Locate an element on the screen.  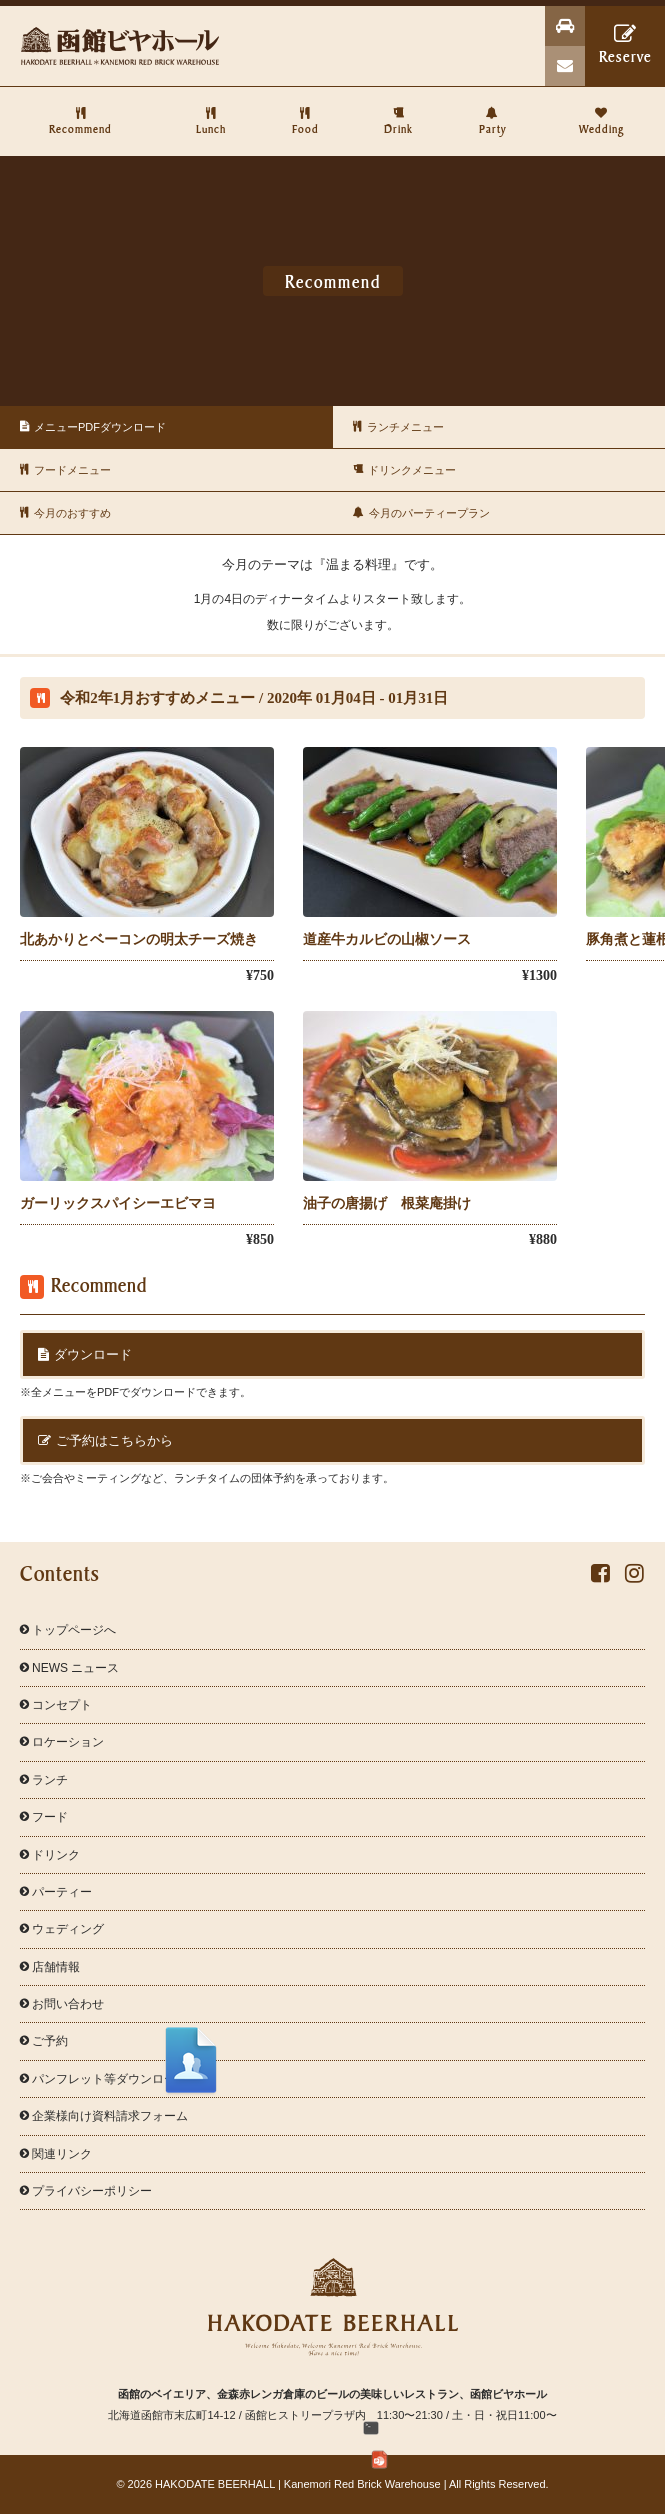
open the terminal application is located at coordinates (371, 2428).